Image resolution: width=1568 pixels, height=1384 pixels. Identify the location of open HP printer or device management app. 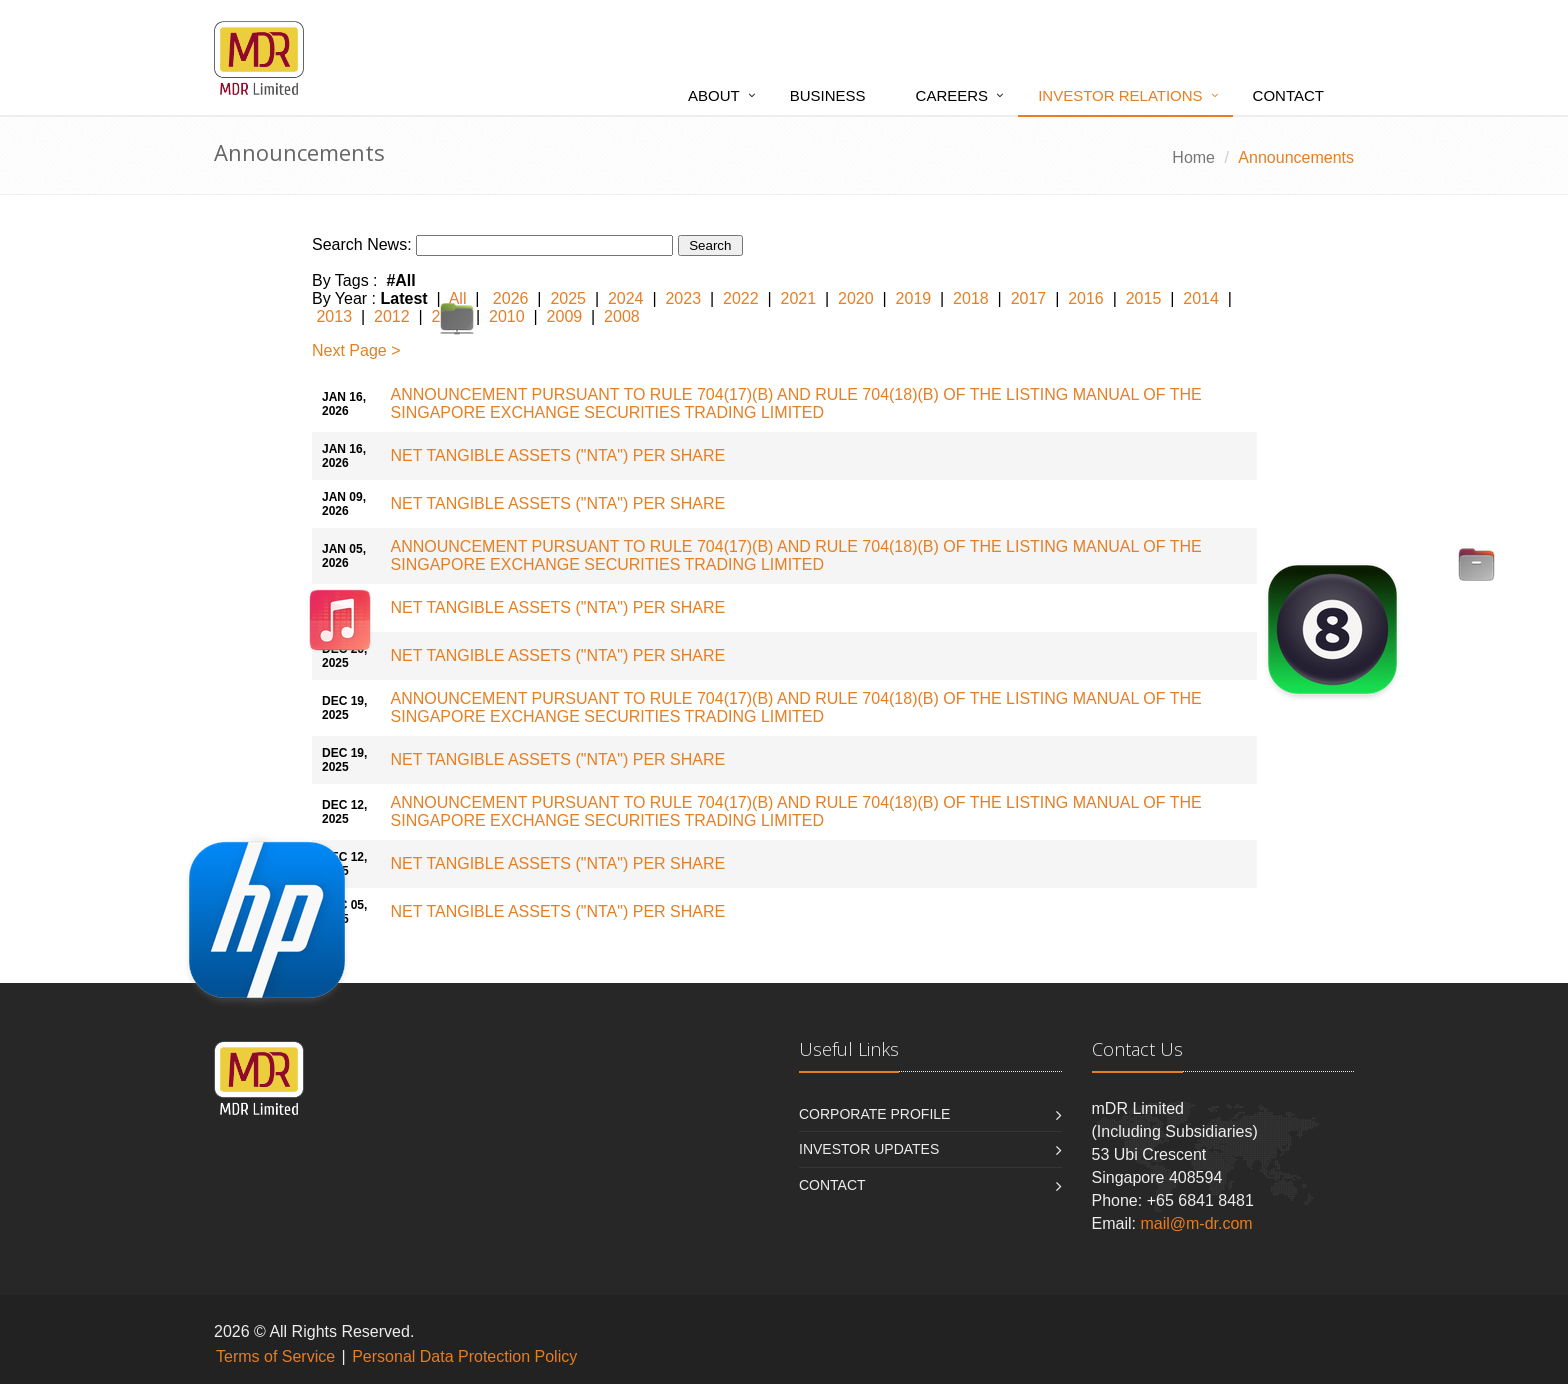
(267, 920).